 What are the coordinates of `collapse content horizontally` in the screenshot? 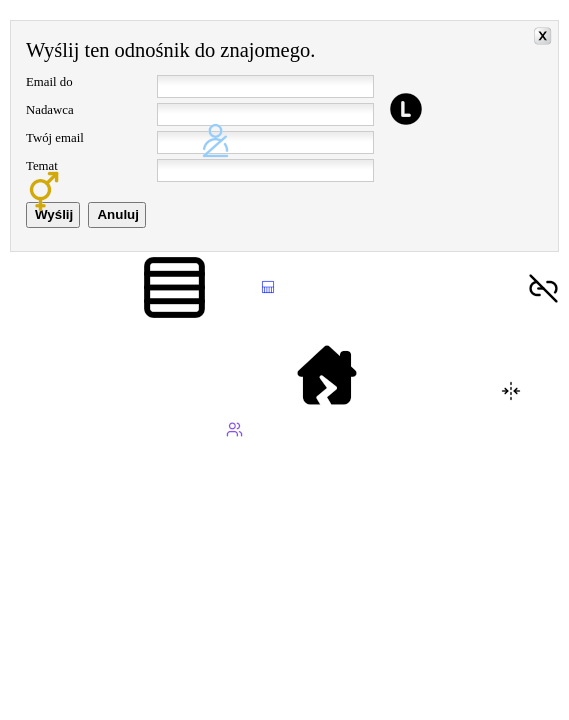 It's located at (511, 391).